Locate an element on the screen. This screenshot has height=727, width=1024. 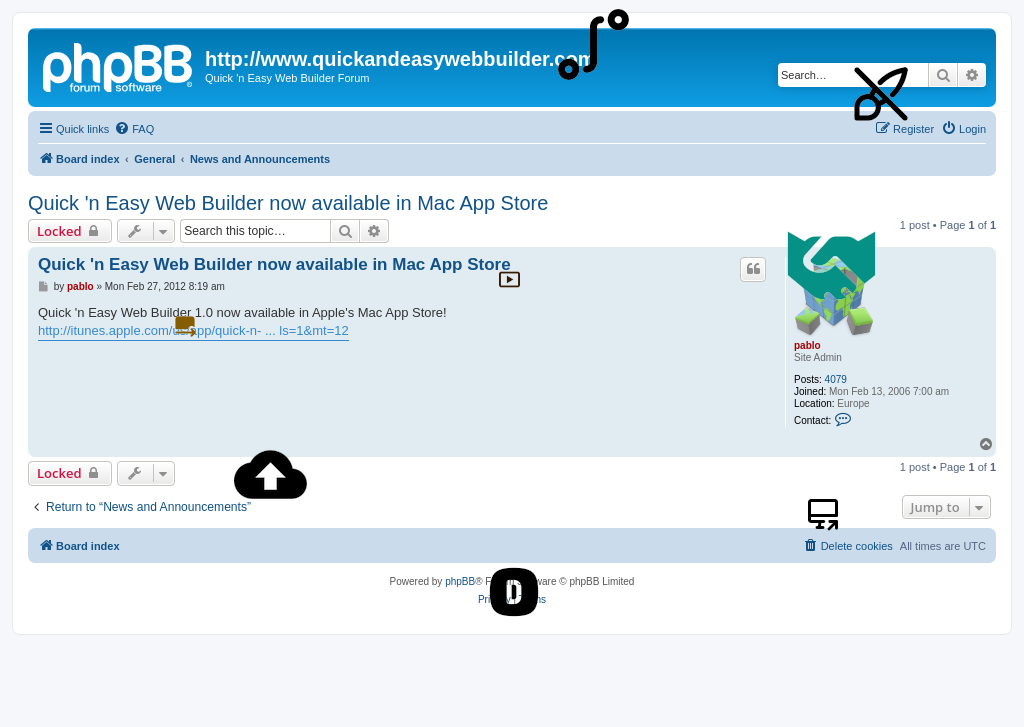
upload files to cloud storage is located at coordinates (270, 474).